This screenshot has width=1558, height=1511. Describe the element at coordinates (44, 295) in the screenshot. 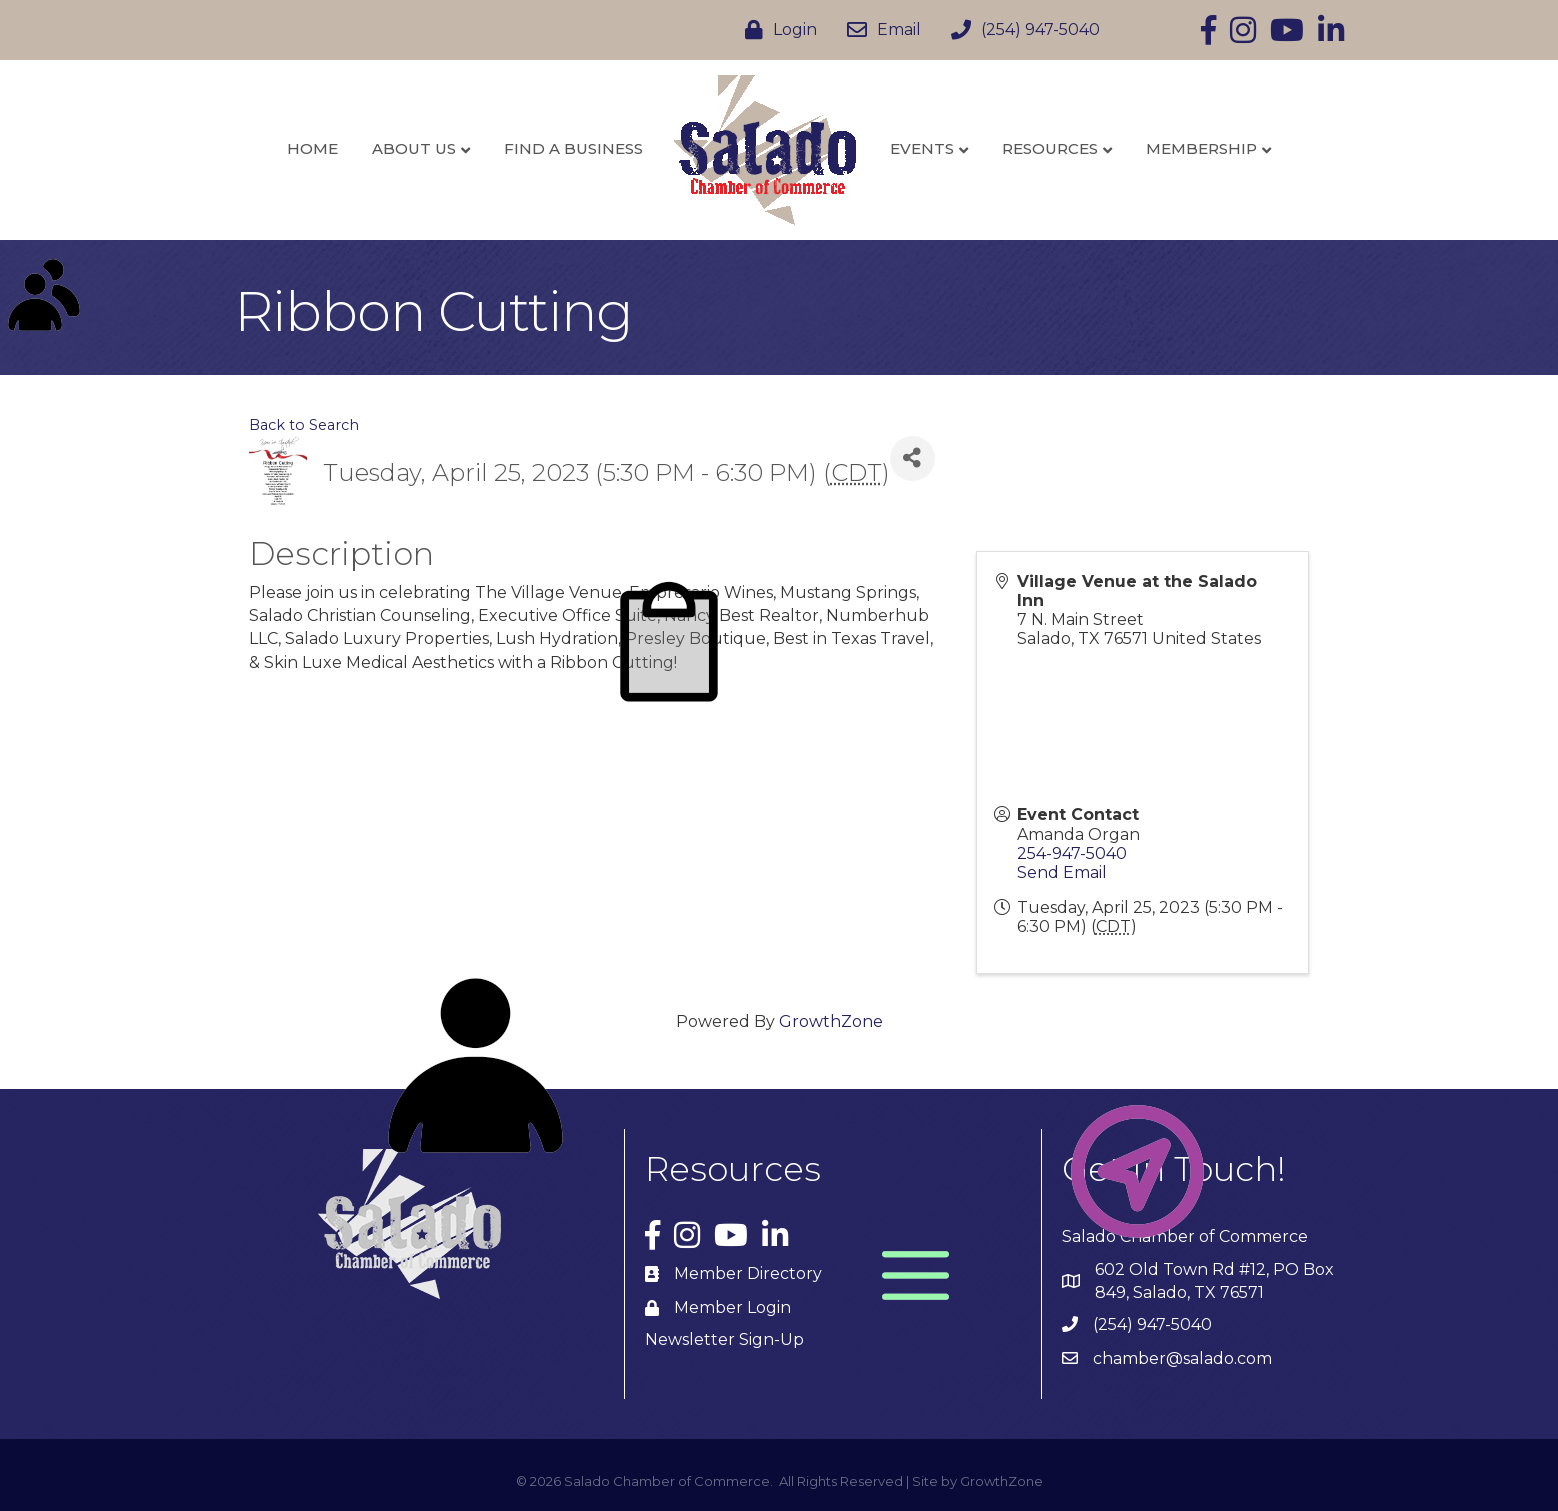

I see `view friends list` at that location.